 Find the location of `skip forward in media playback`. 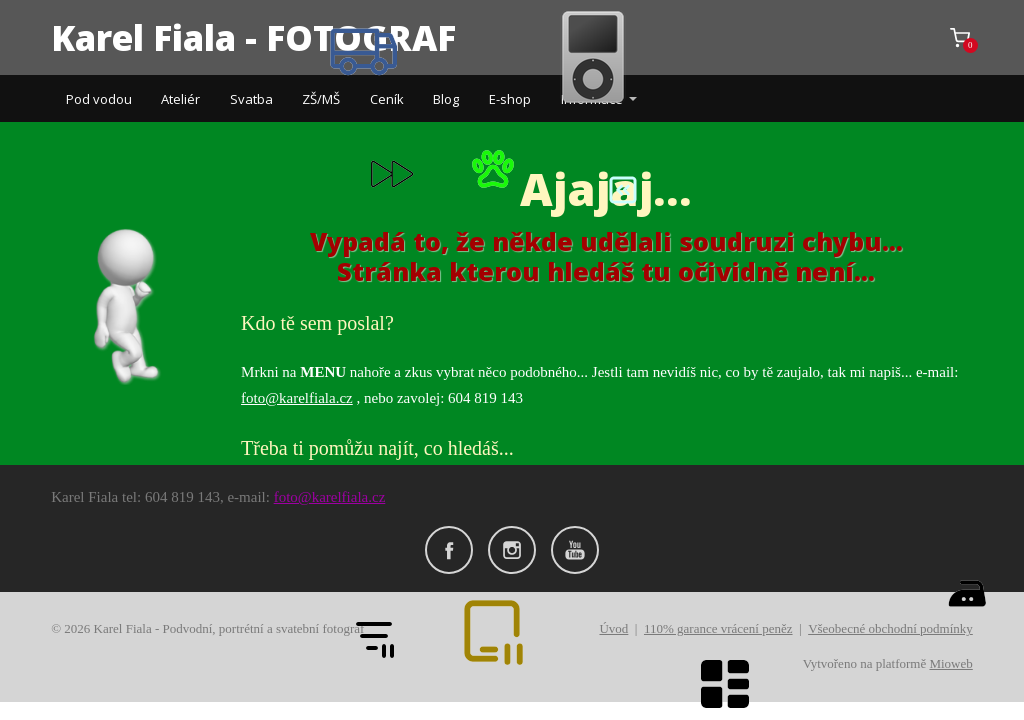

skip forward in media playback is located at coordinates (389, 174).